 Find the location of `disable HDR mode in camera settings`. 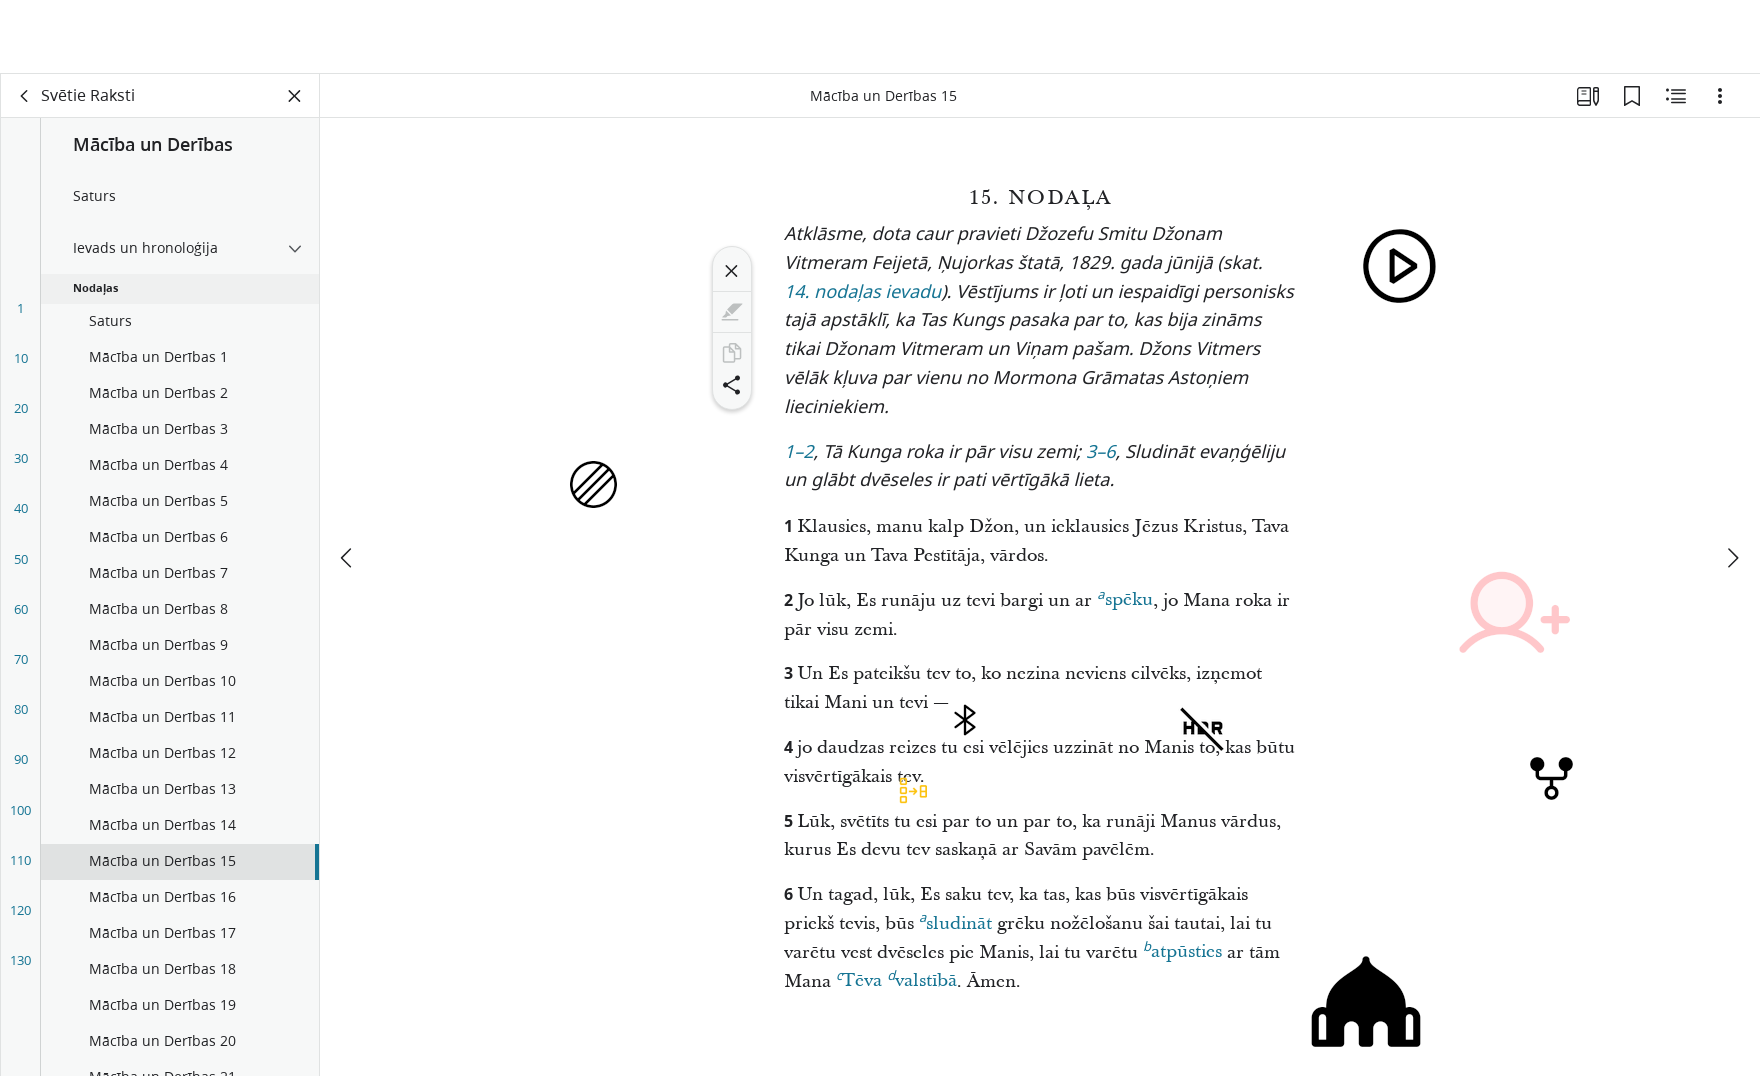

disable HDR mode in camera settings is located at coordinates (1203, 728).